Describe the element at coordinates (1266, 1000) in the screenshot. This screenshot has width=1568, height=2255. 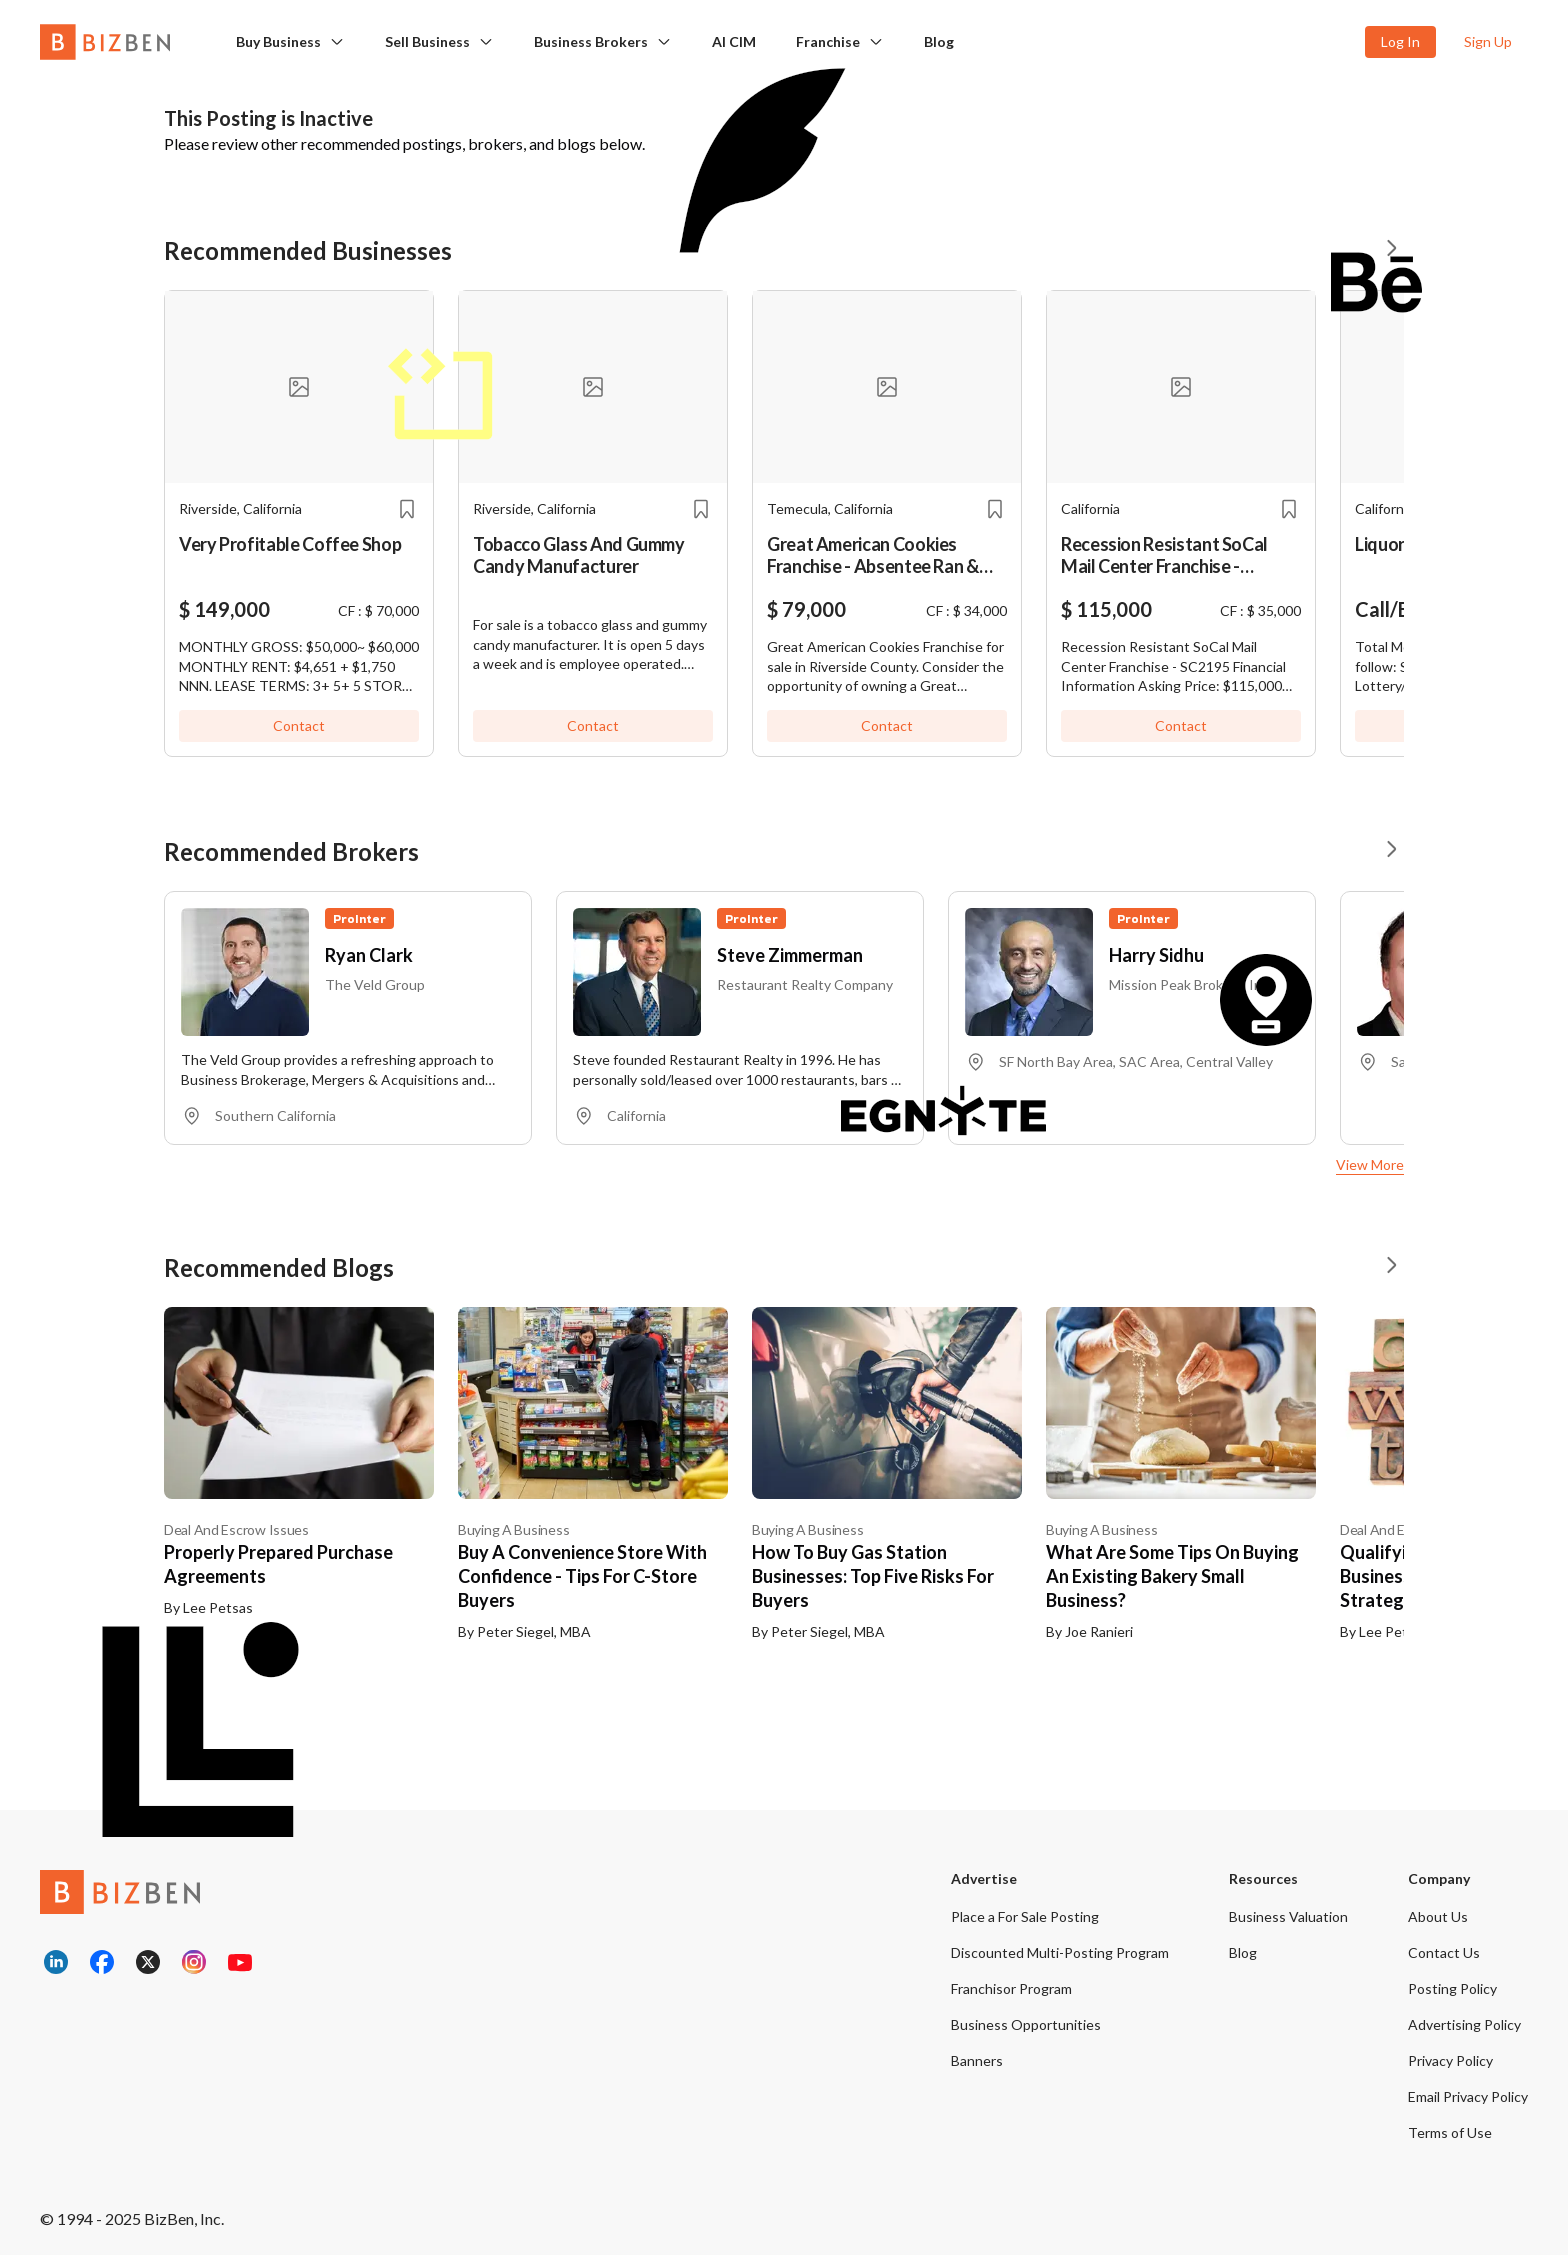
I see `maplibre mapping library logo` at that location.